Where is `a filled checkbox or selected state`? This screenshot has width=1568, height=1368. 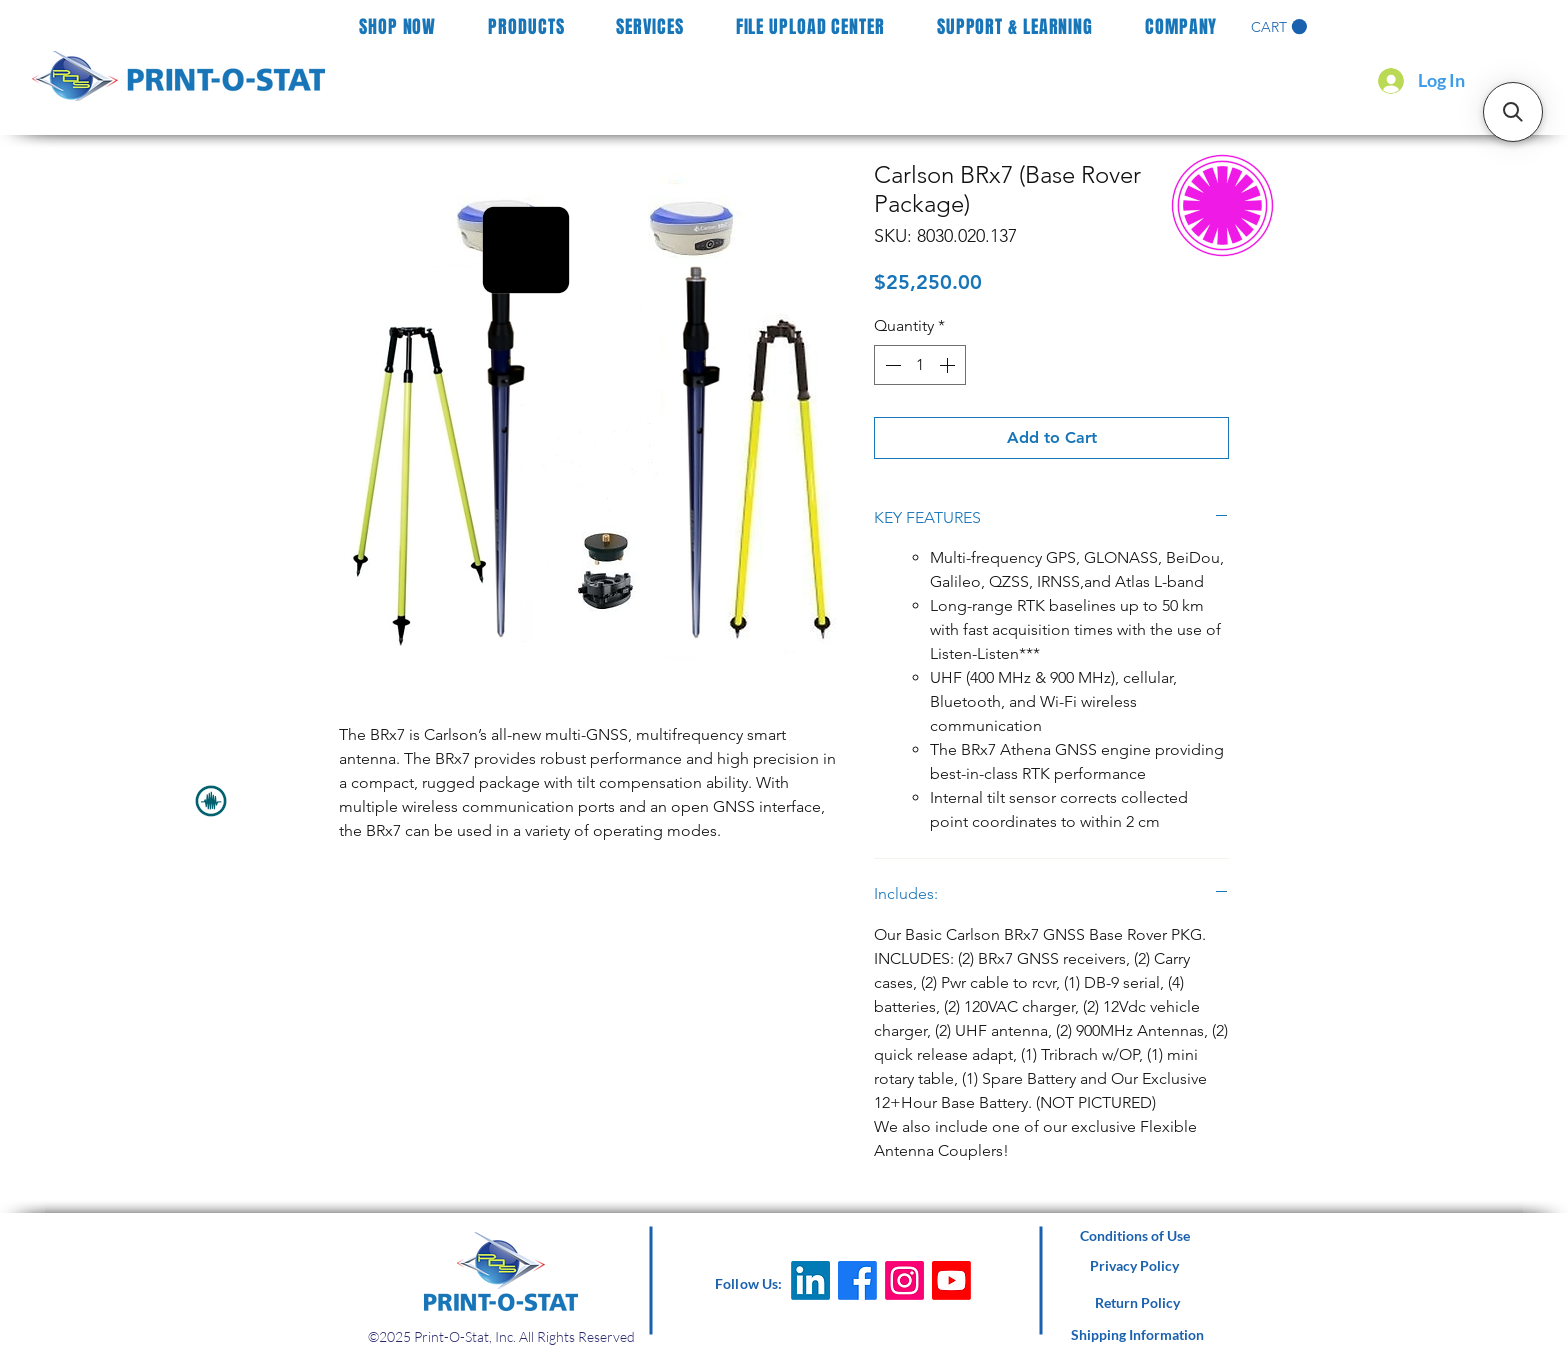 a filled checkbox or selected state is located at coordinates (526, 250).